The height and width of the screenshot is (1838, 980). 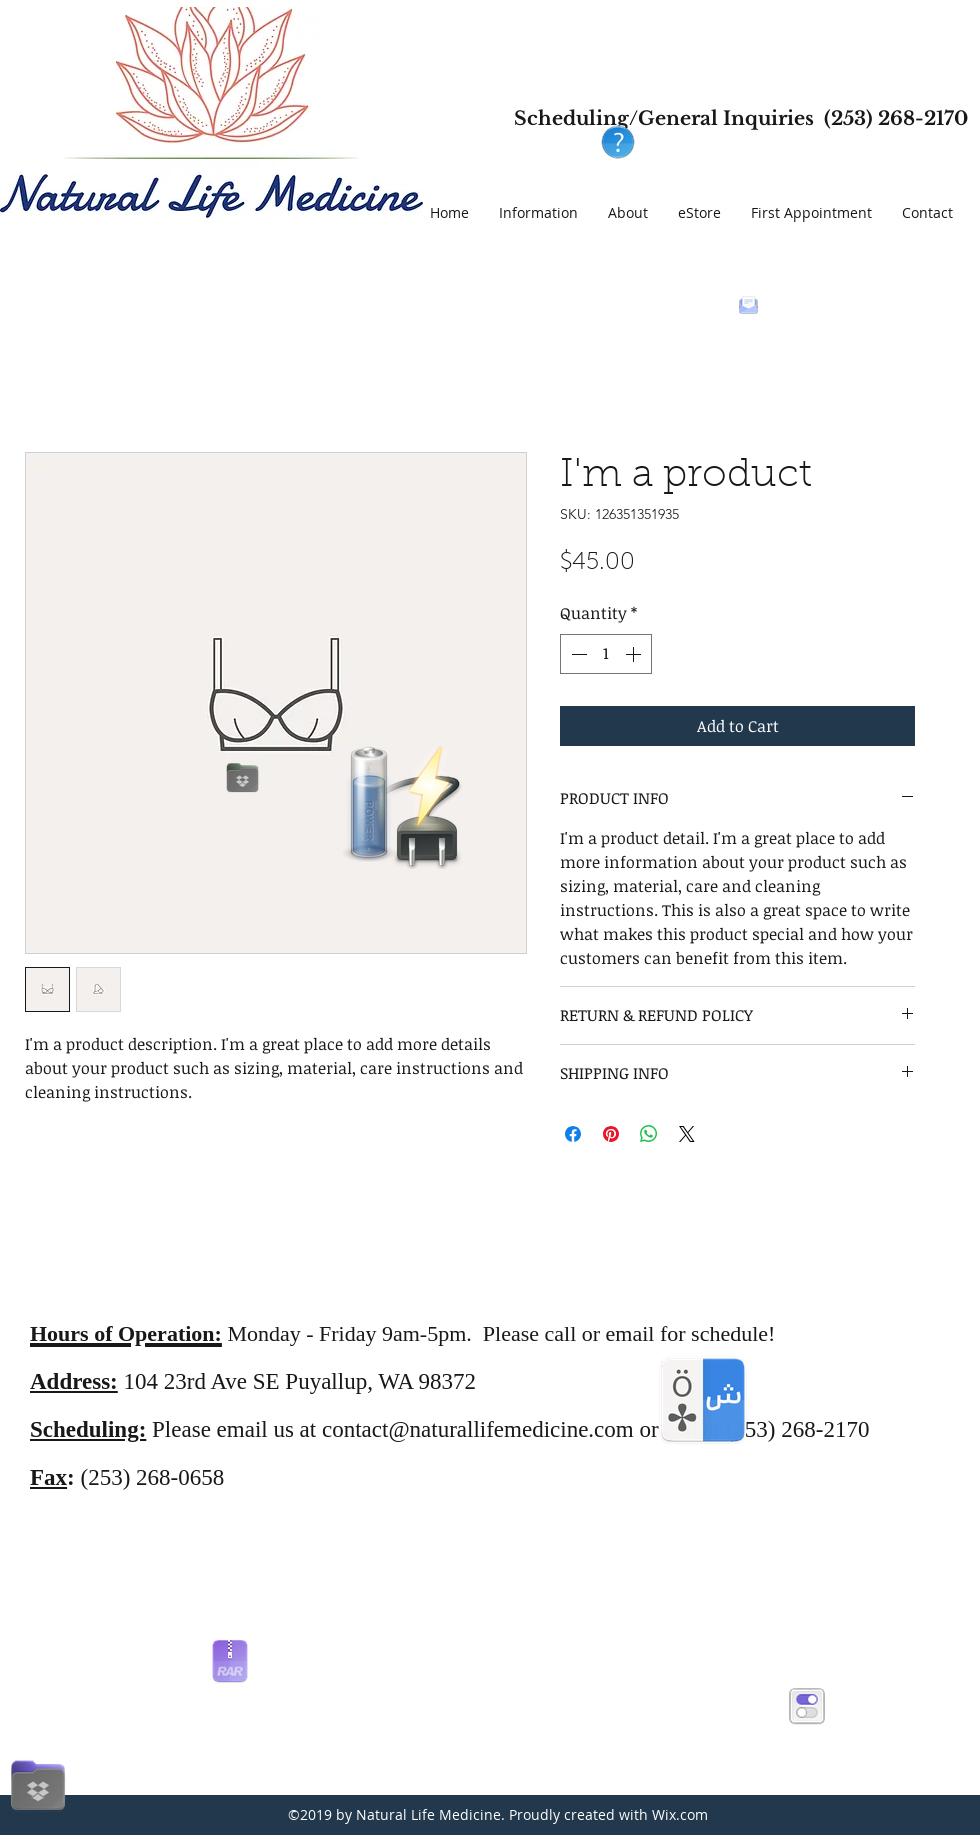 What do you see at coordinates (703, 1400) in the screenshot?
I see `open the gnome characters app` at bounding box center [703, 1400].